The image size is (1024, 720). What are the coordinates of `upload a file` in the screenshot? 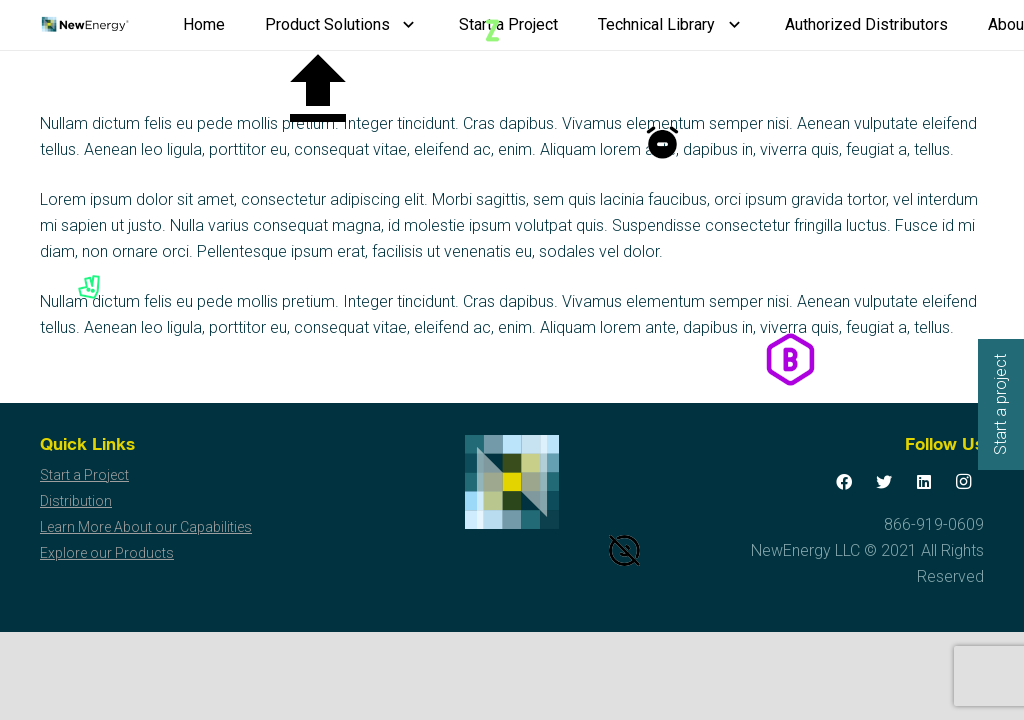 It's located at (318, 90).